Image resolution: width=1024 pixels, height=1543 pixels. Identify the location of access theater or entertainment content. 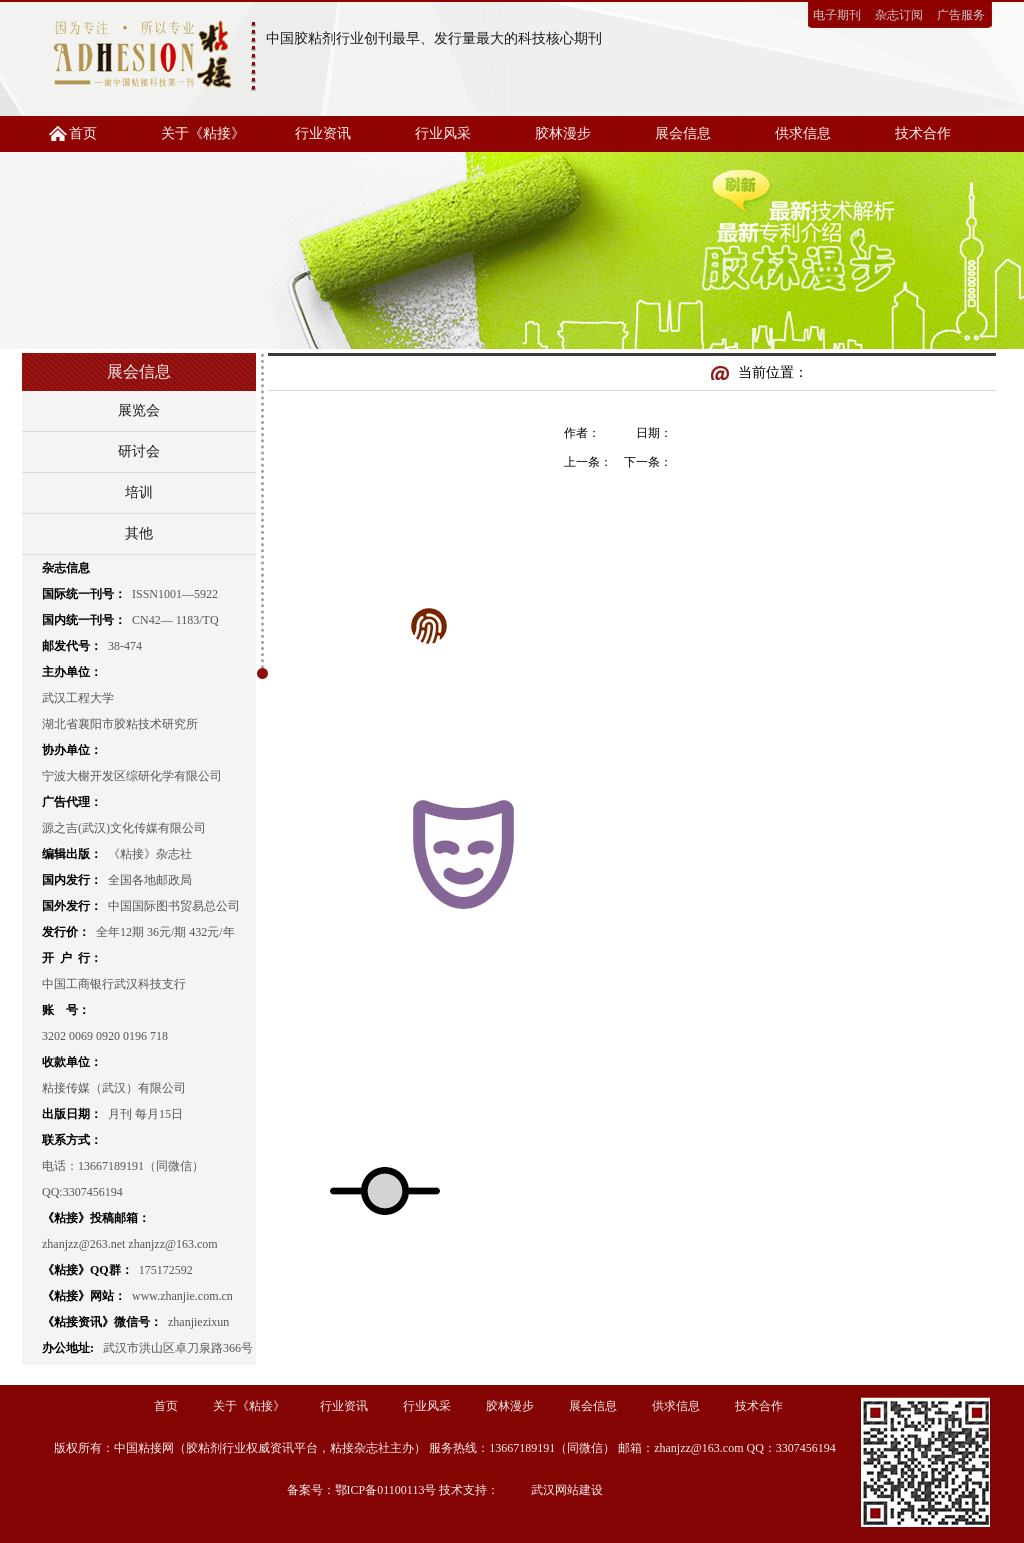
(463, 850).